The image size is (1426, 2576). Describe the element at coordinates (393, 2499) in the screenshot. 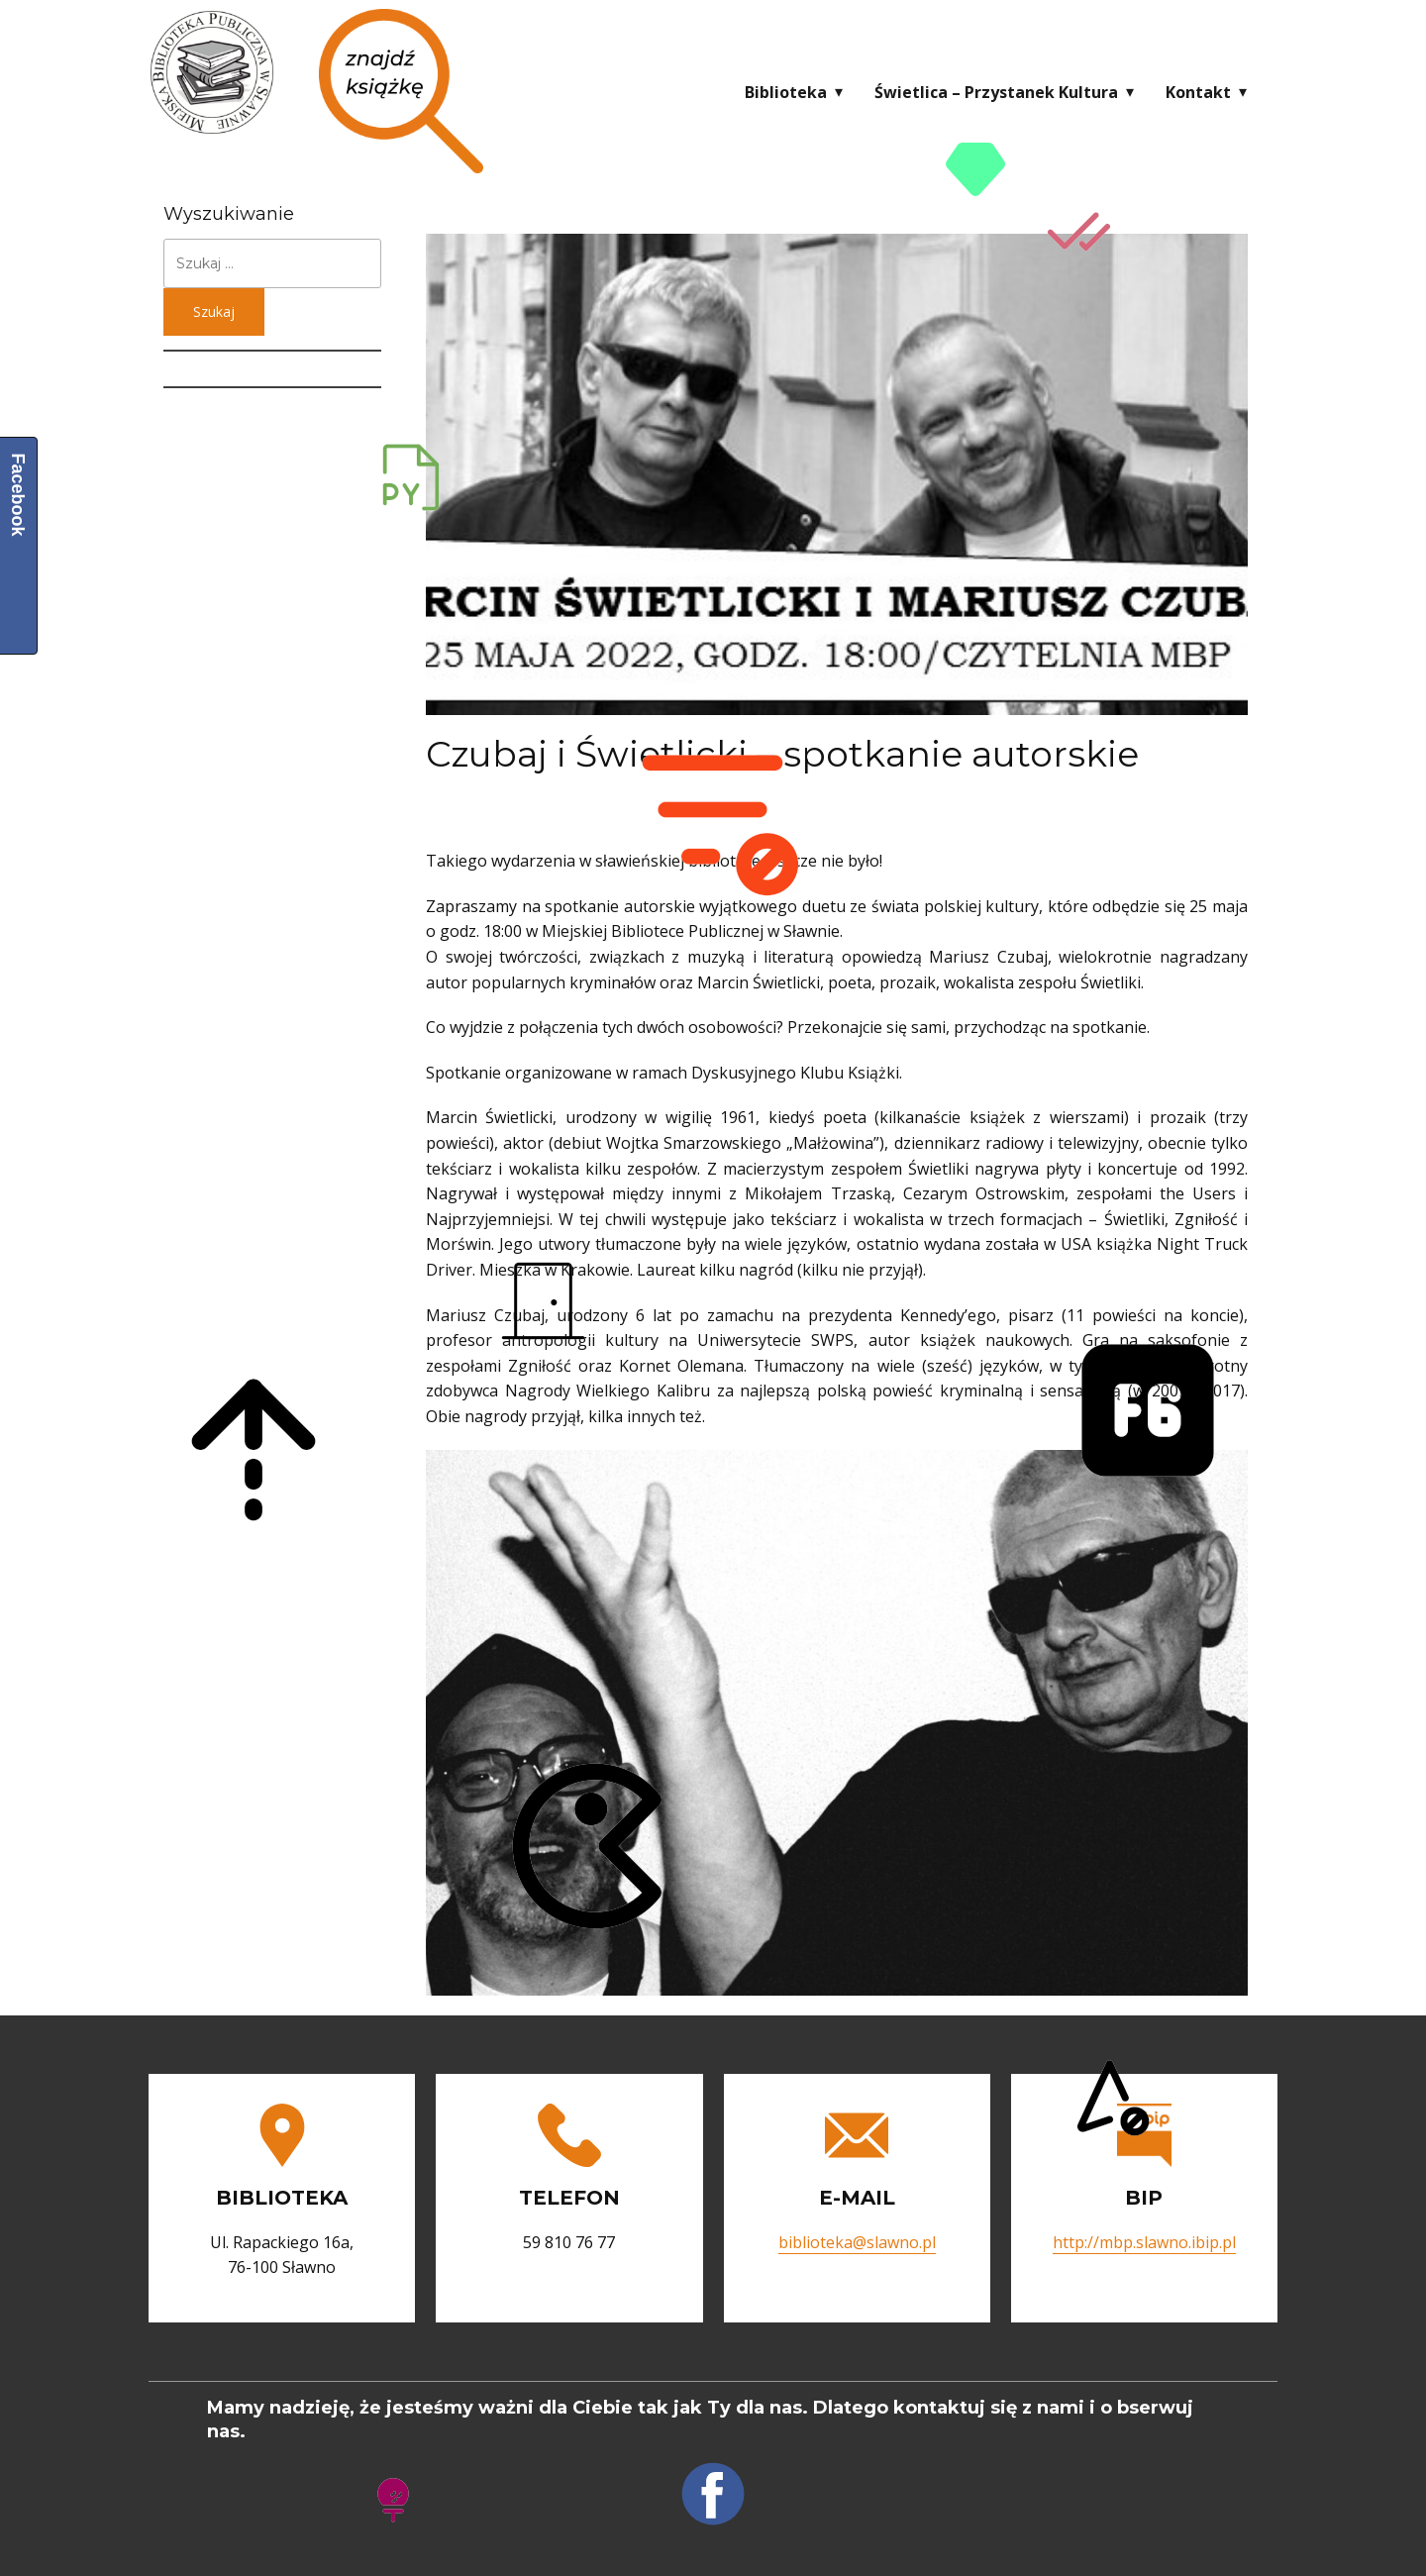

I see `access golf or sports-related features` at that location.